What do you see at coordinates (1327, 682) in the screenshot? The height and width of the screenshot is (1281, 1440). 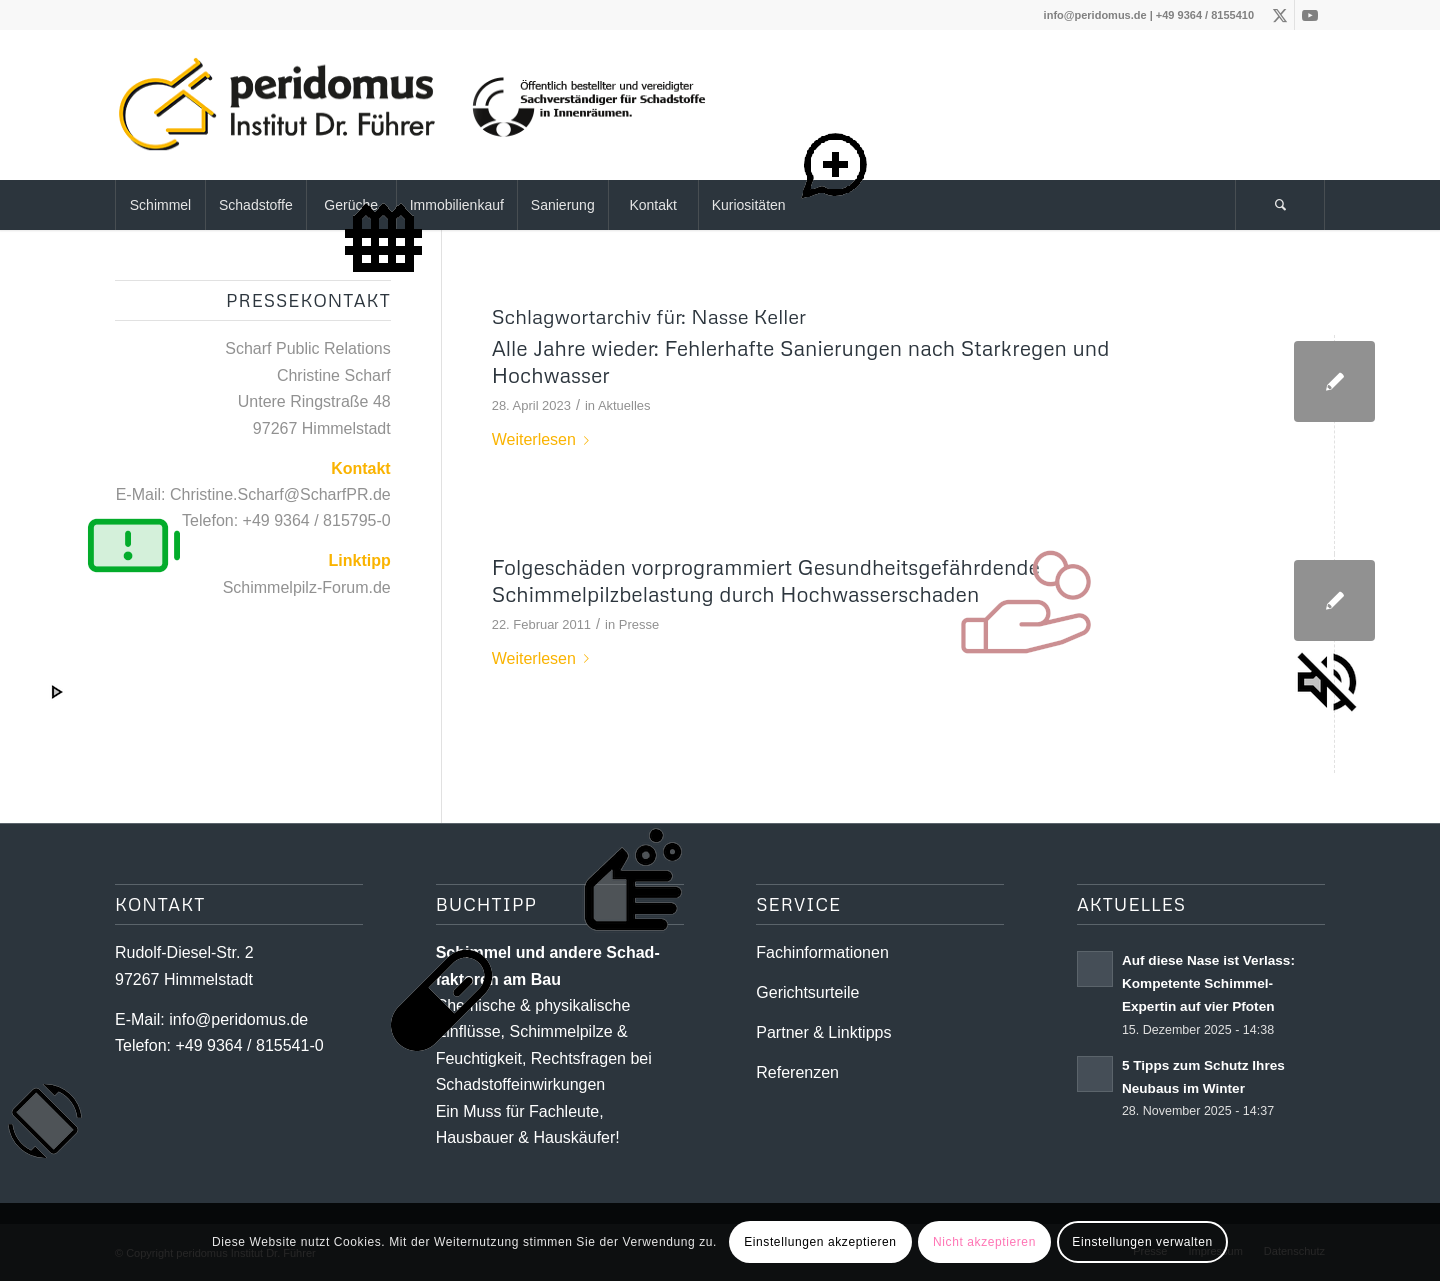 I see `mute audio or sound` at bounding box center [1327, 682].